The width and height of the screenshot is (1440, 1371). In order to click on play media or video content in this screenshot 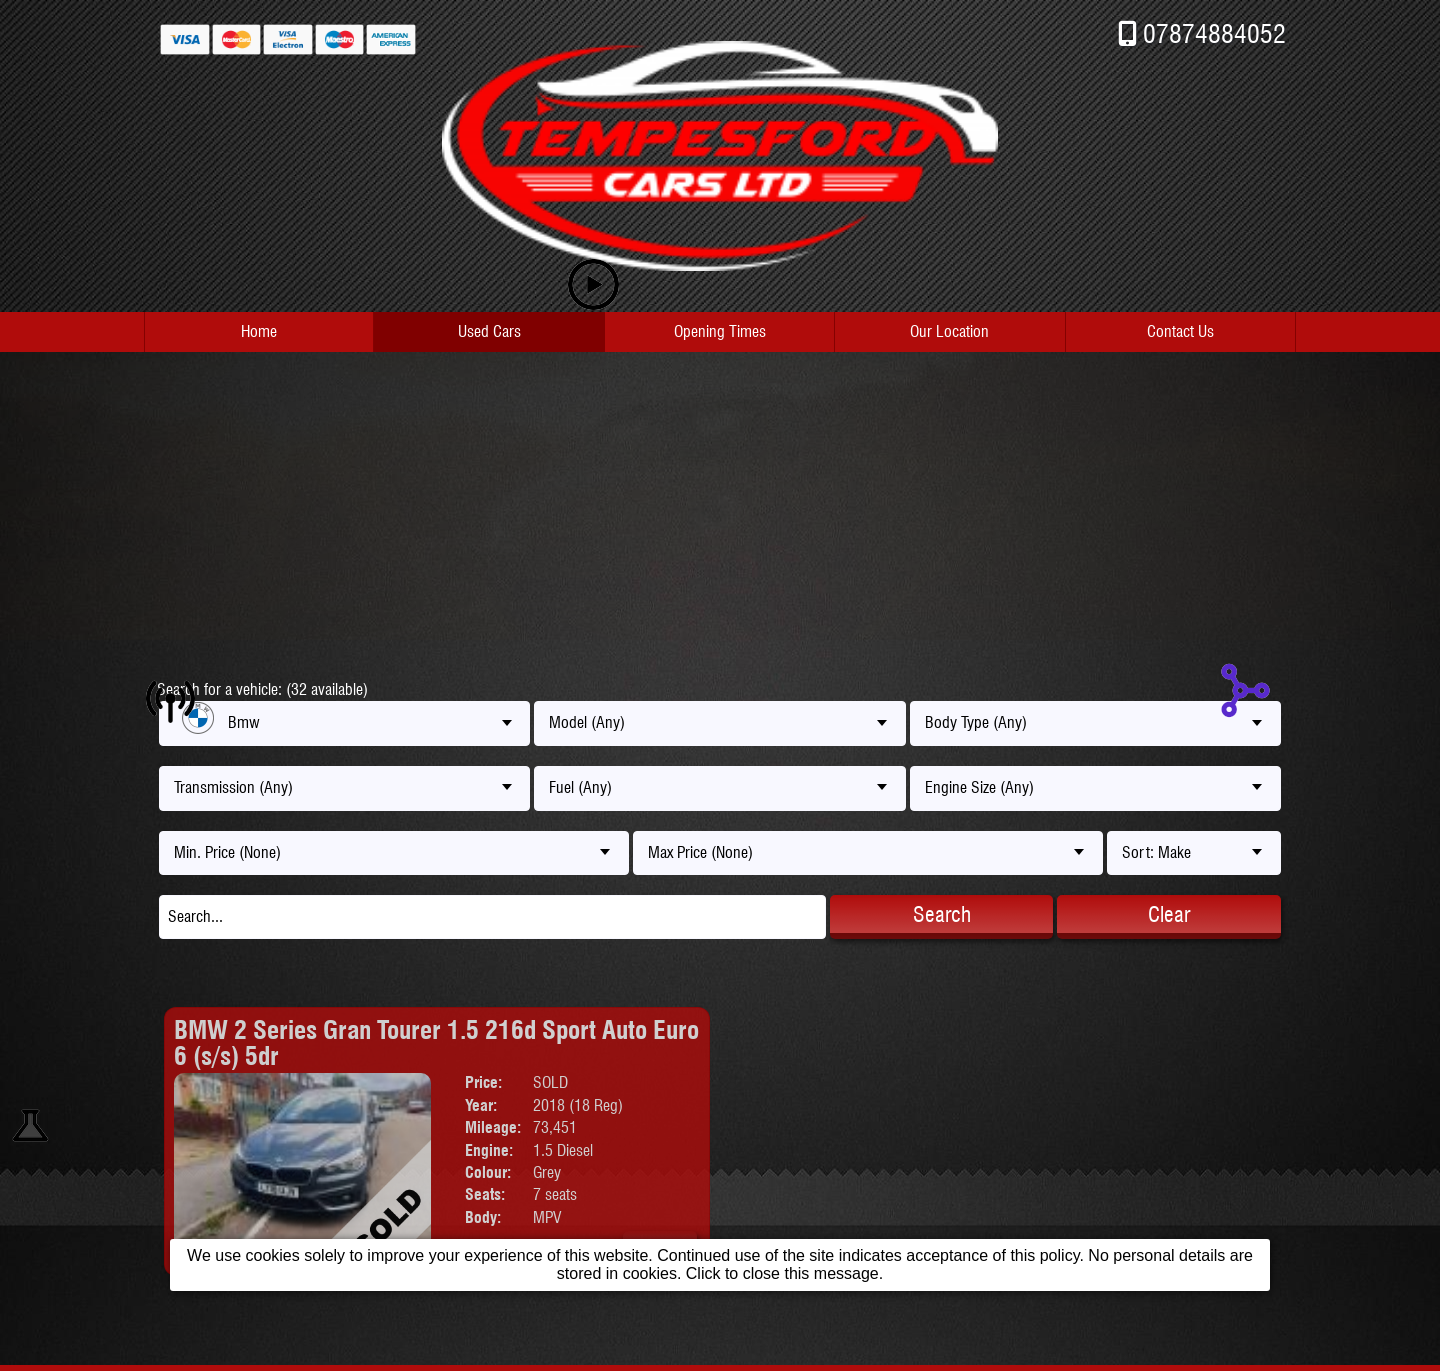, I will do `click(593, 284)`.